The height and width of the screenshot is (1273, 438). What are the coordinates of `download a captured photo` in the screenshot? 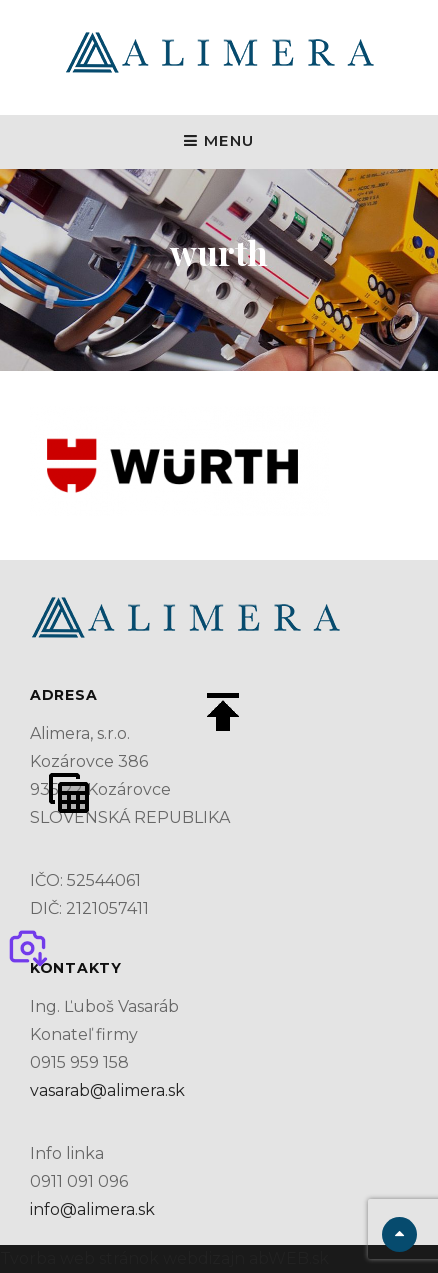 It's located at (27, 946).